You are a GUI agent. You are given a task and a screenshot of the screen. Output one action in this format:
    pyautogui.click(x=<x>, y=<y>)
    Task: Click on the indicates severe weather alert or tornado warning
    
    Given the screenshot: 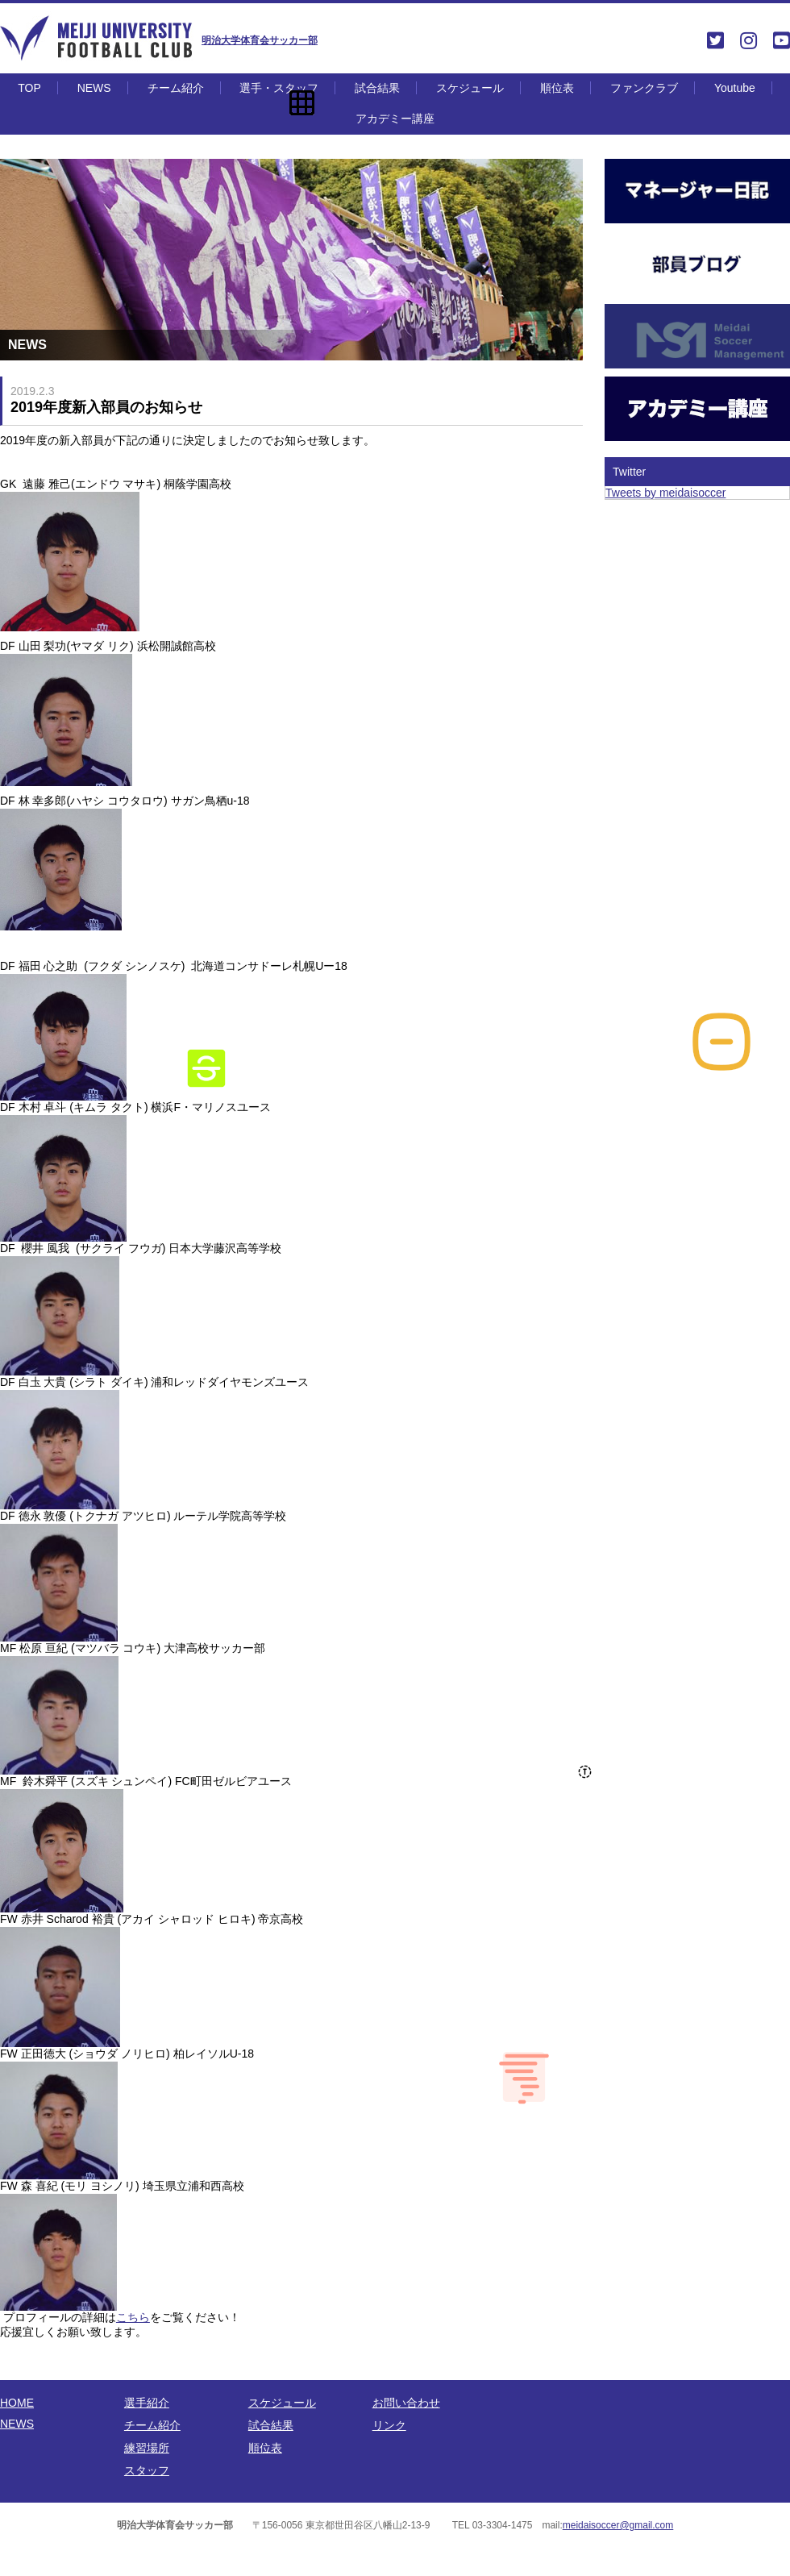 What is the action you would take?
    pyautogui.click(x=524, y=2077)
    